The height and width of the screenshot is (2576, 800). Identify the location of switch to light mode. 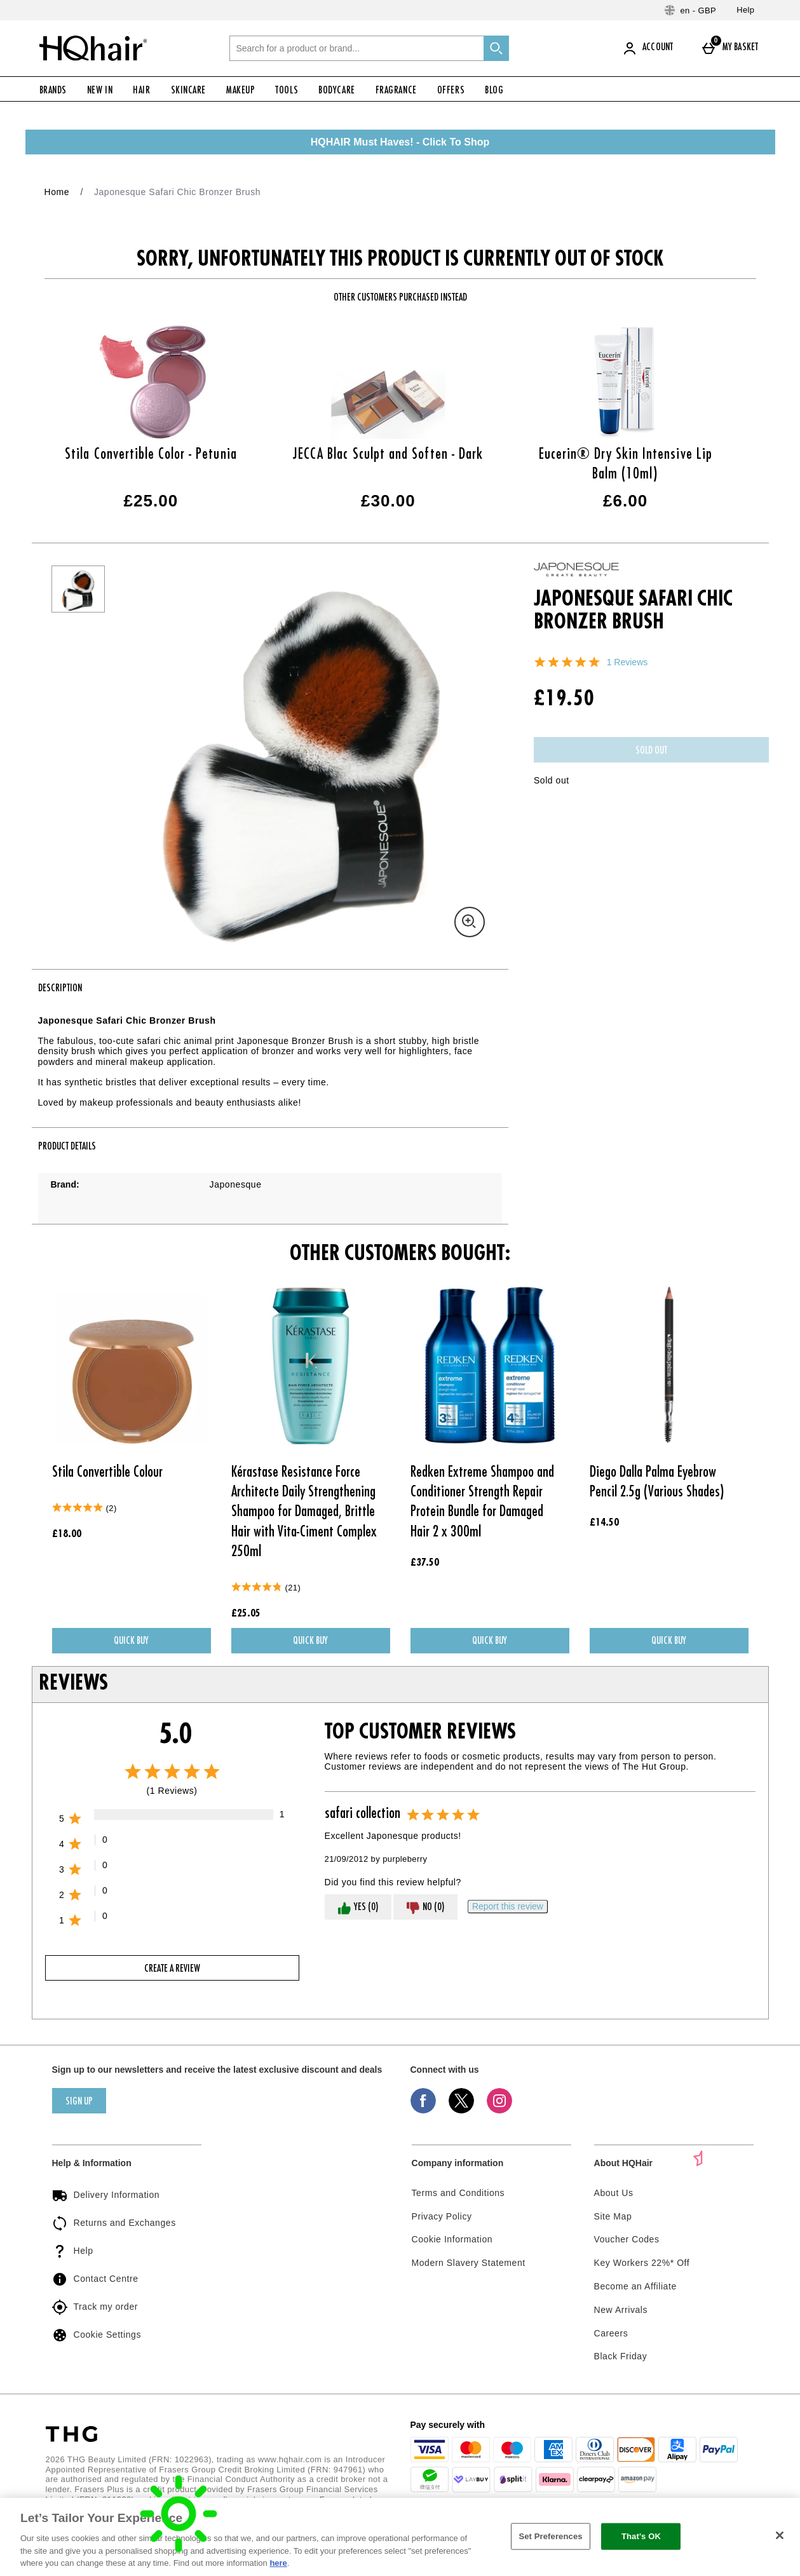
(179, 2514).